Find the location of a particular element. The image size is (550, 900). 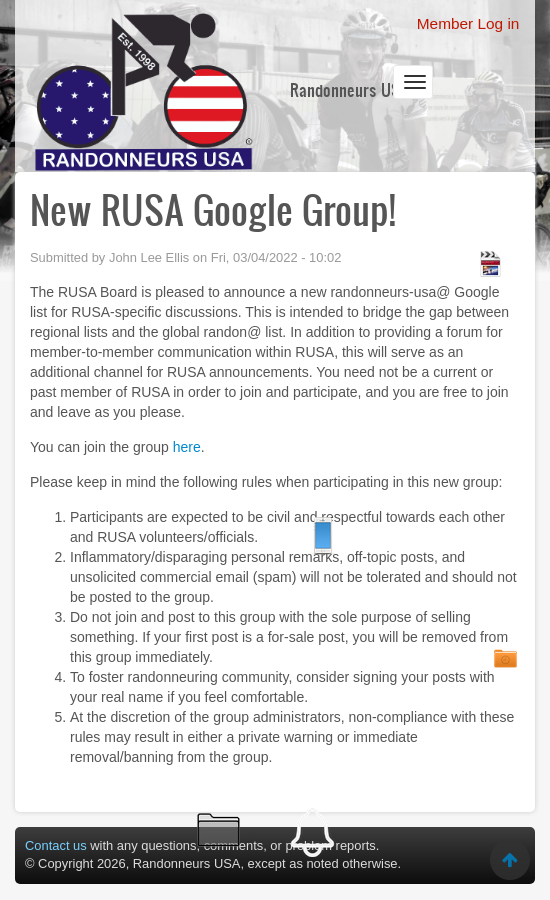

access temporary files folder is located at coordinates (505, 658).